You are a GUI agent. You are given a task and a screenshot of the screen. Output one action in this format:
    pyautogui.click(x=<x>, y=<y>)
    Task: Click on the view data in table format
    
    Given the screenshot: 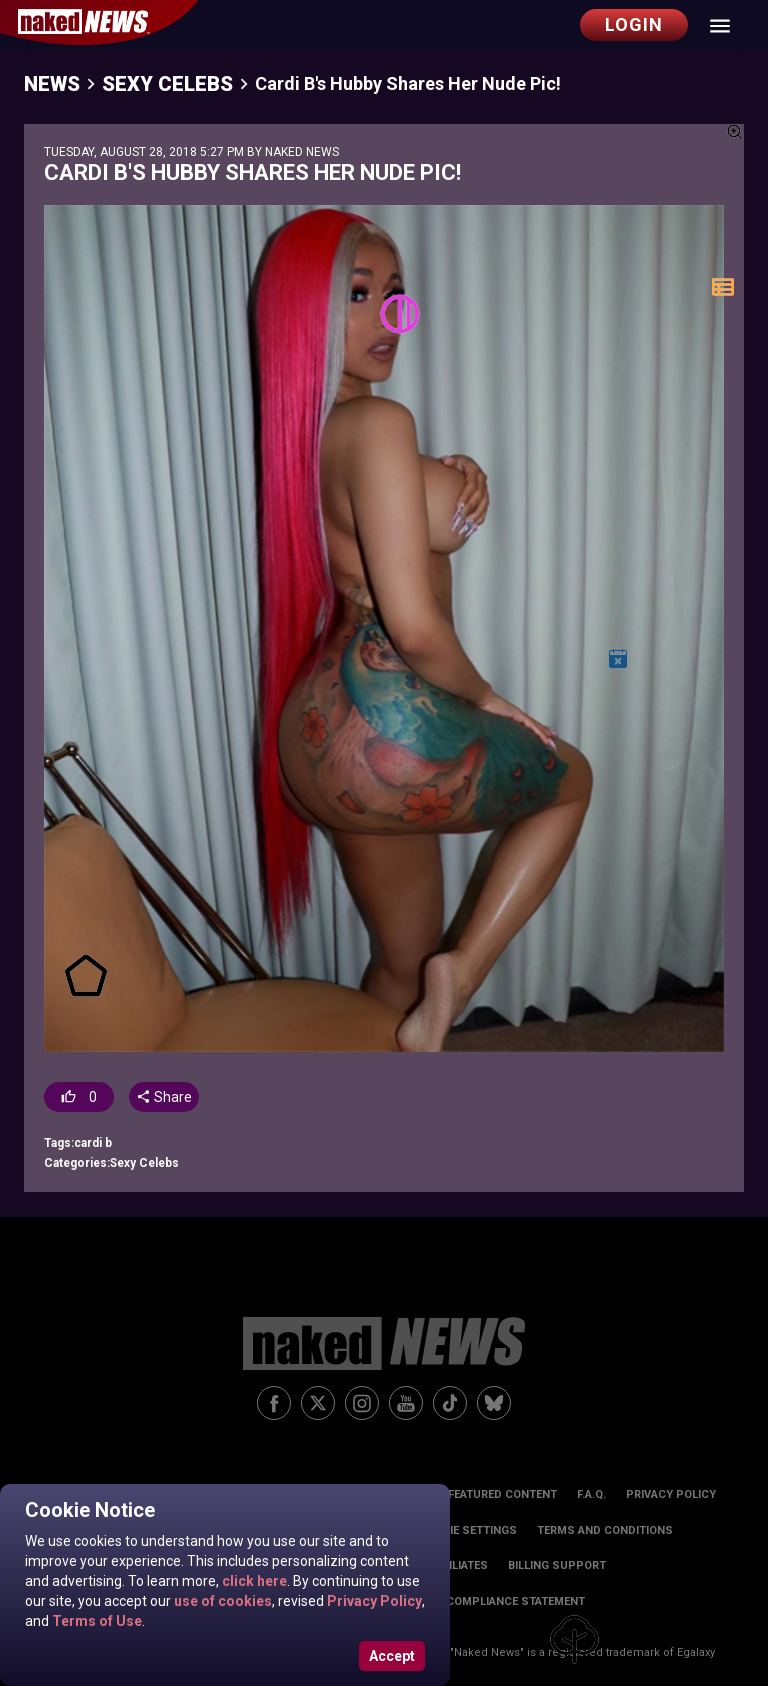 What is the action you would take?
    pyautogui.click(x=723, y=287)
    